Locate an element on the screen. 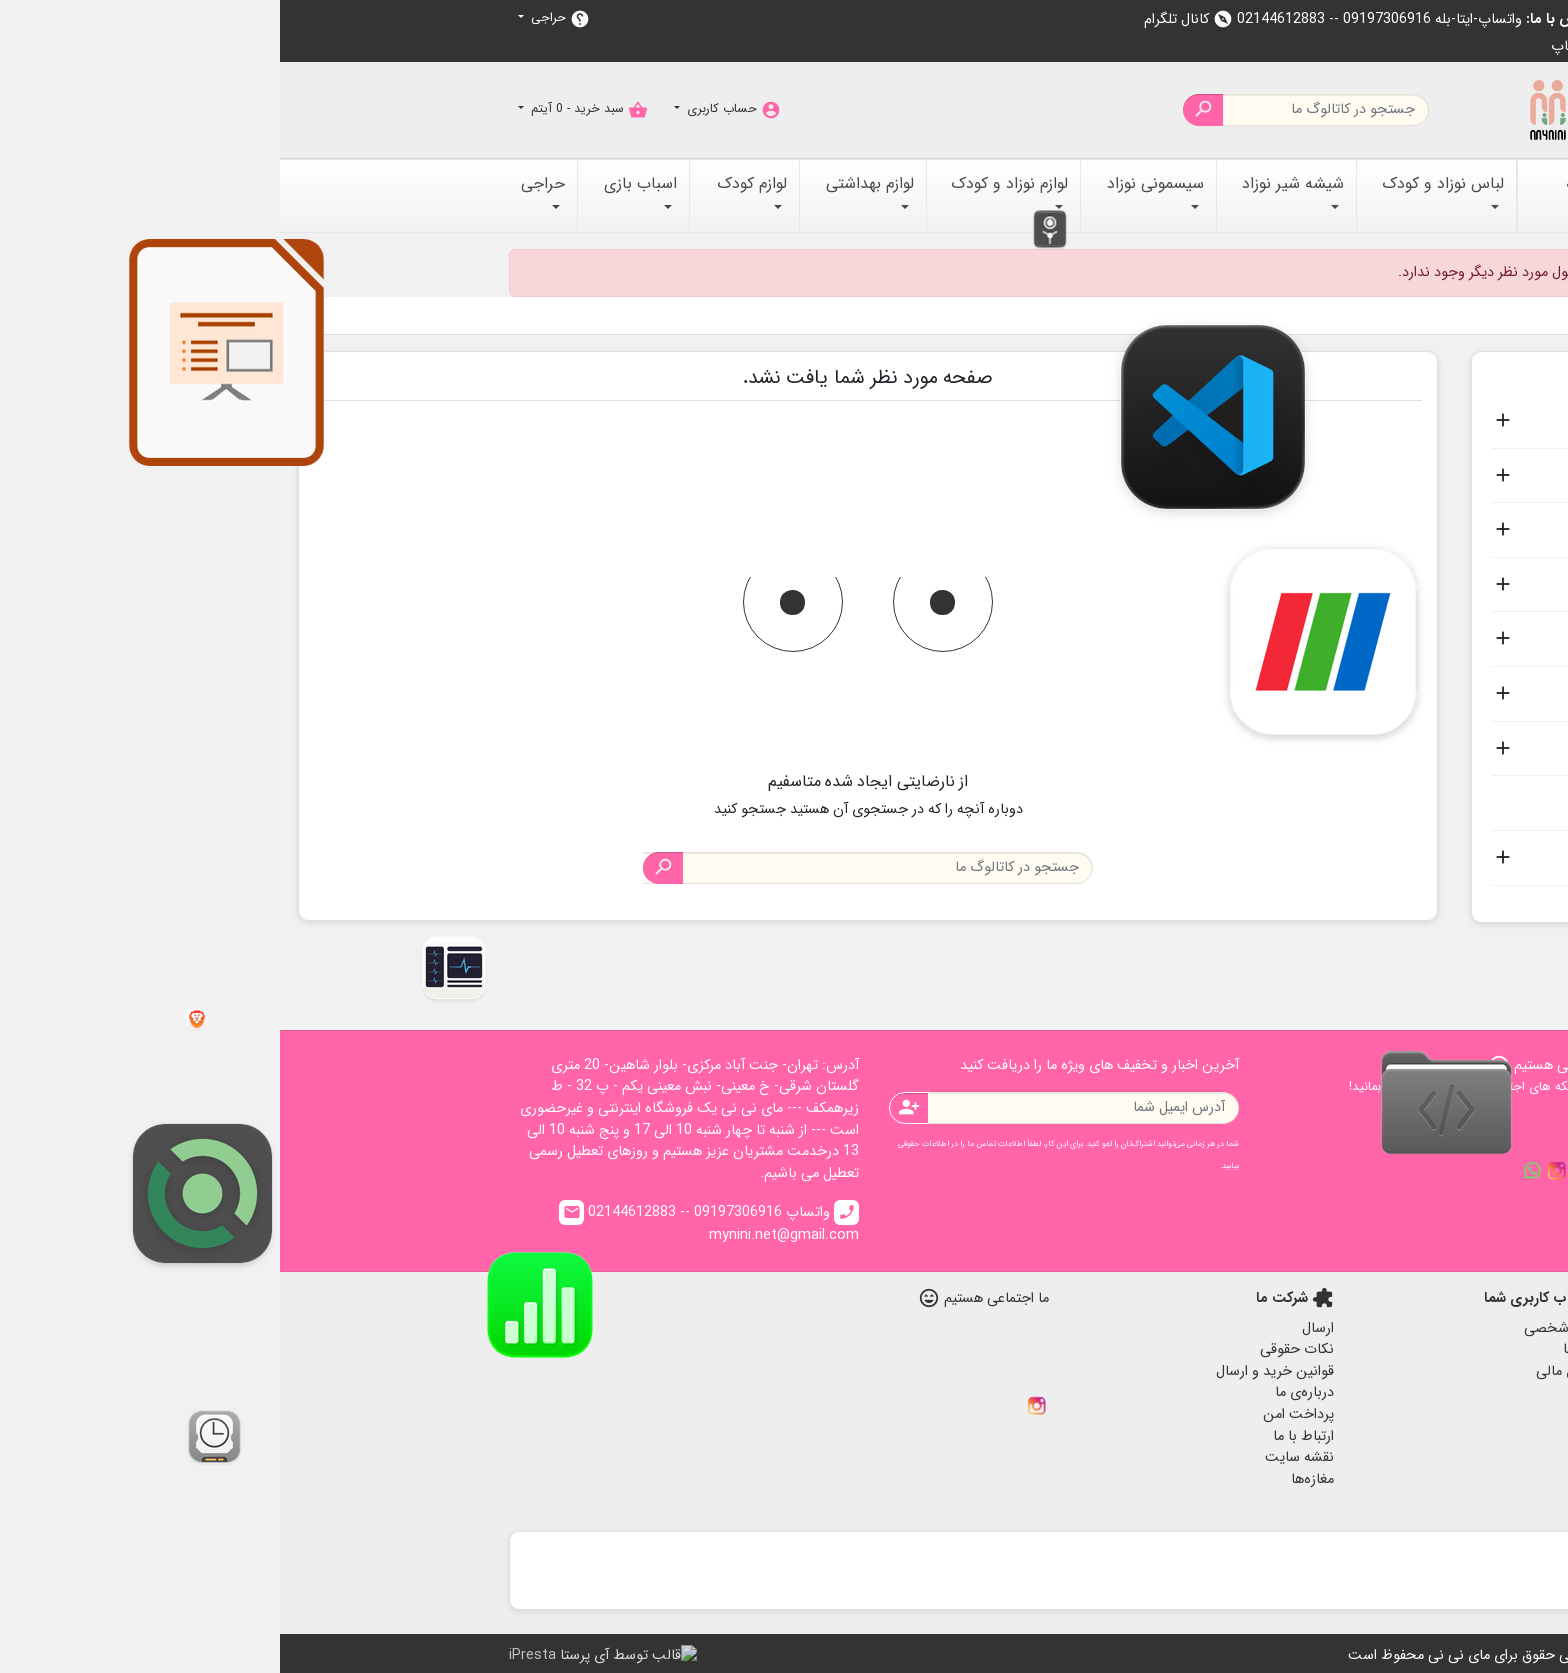  open Visual Studio Code is located at coordinates (1213, 417).